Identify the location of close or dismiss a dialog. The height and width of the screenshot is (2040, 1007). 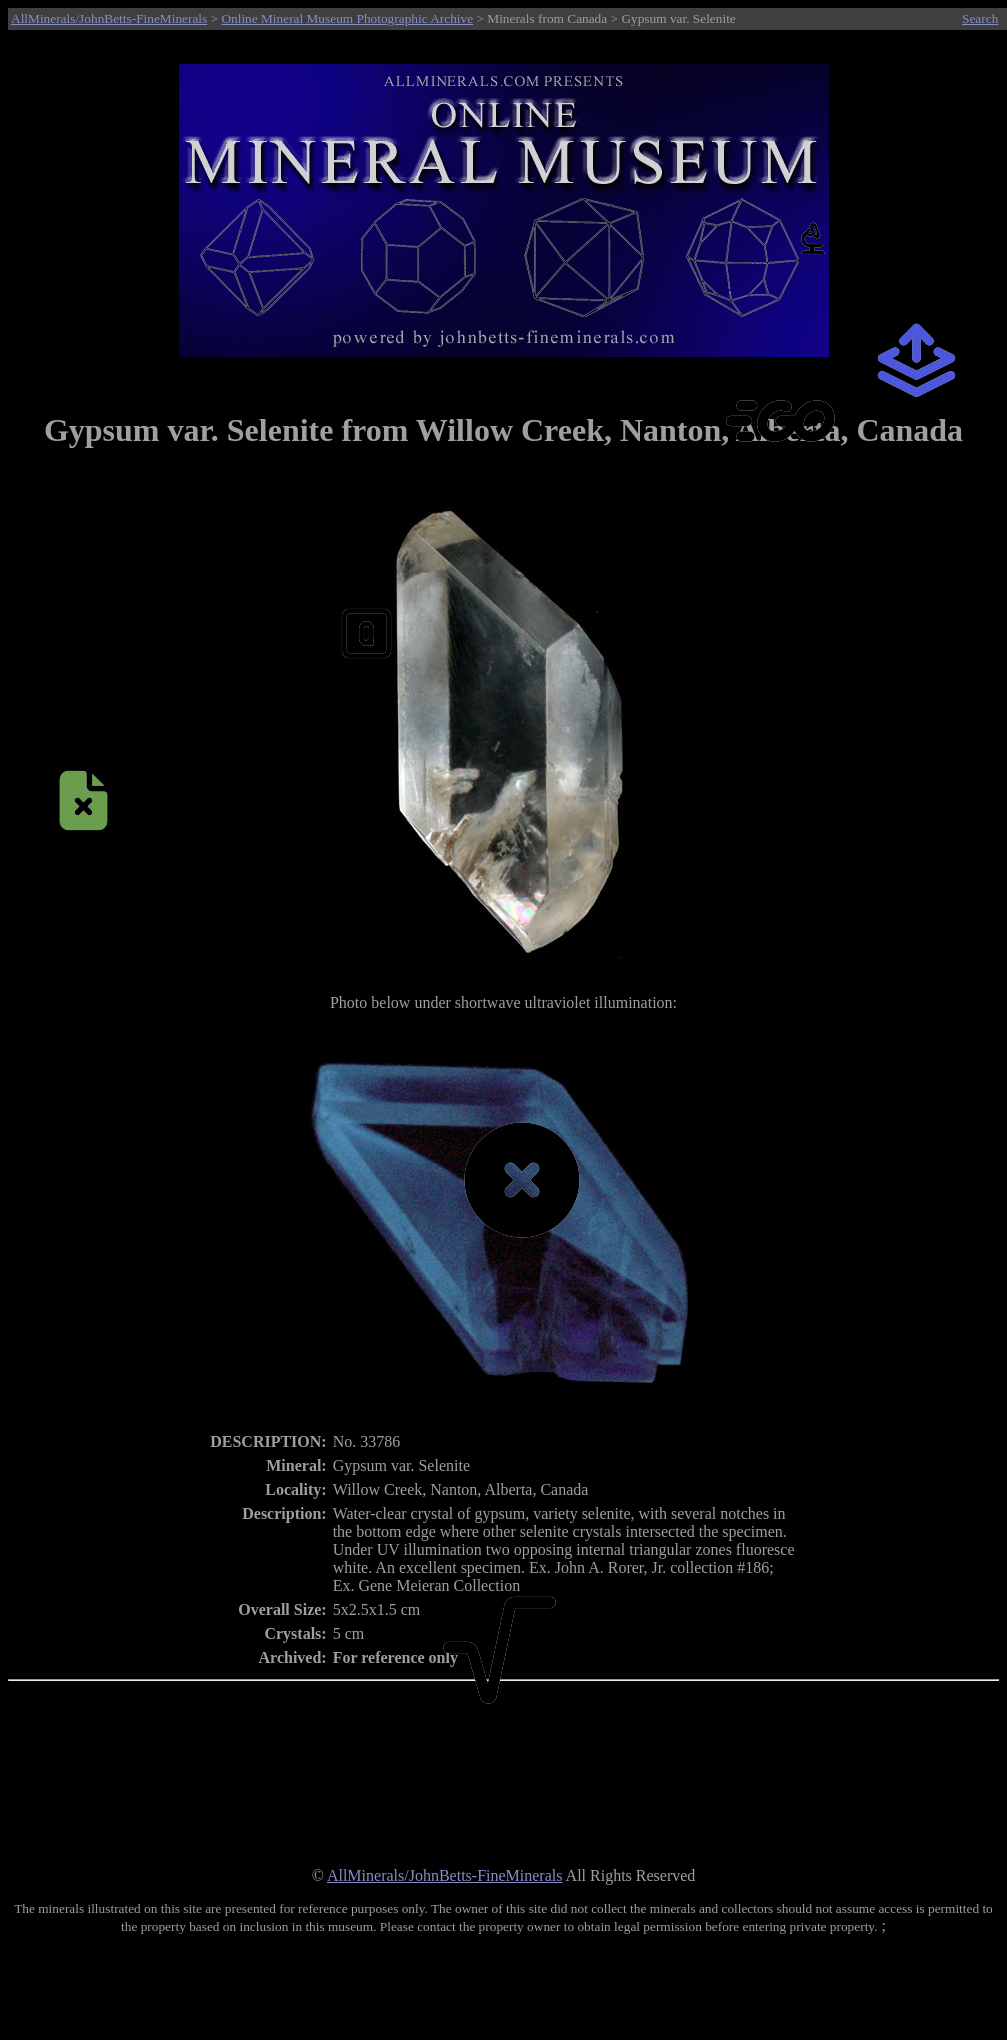
(522, 1180).